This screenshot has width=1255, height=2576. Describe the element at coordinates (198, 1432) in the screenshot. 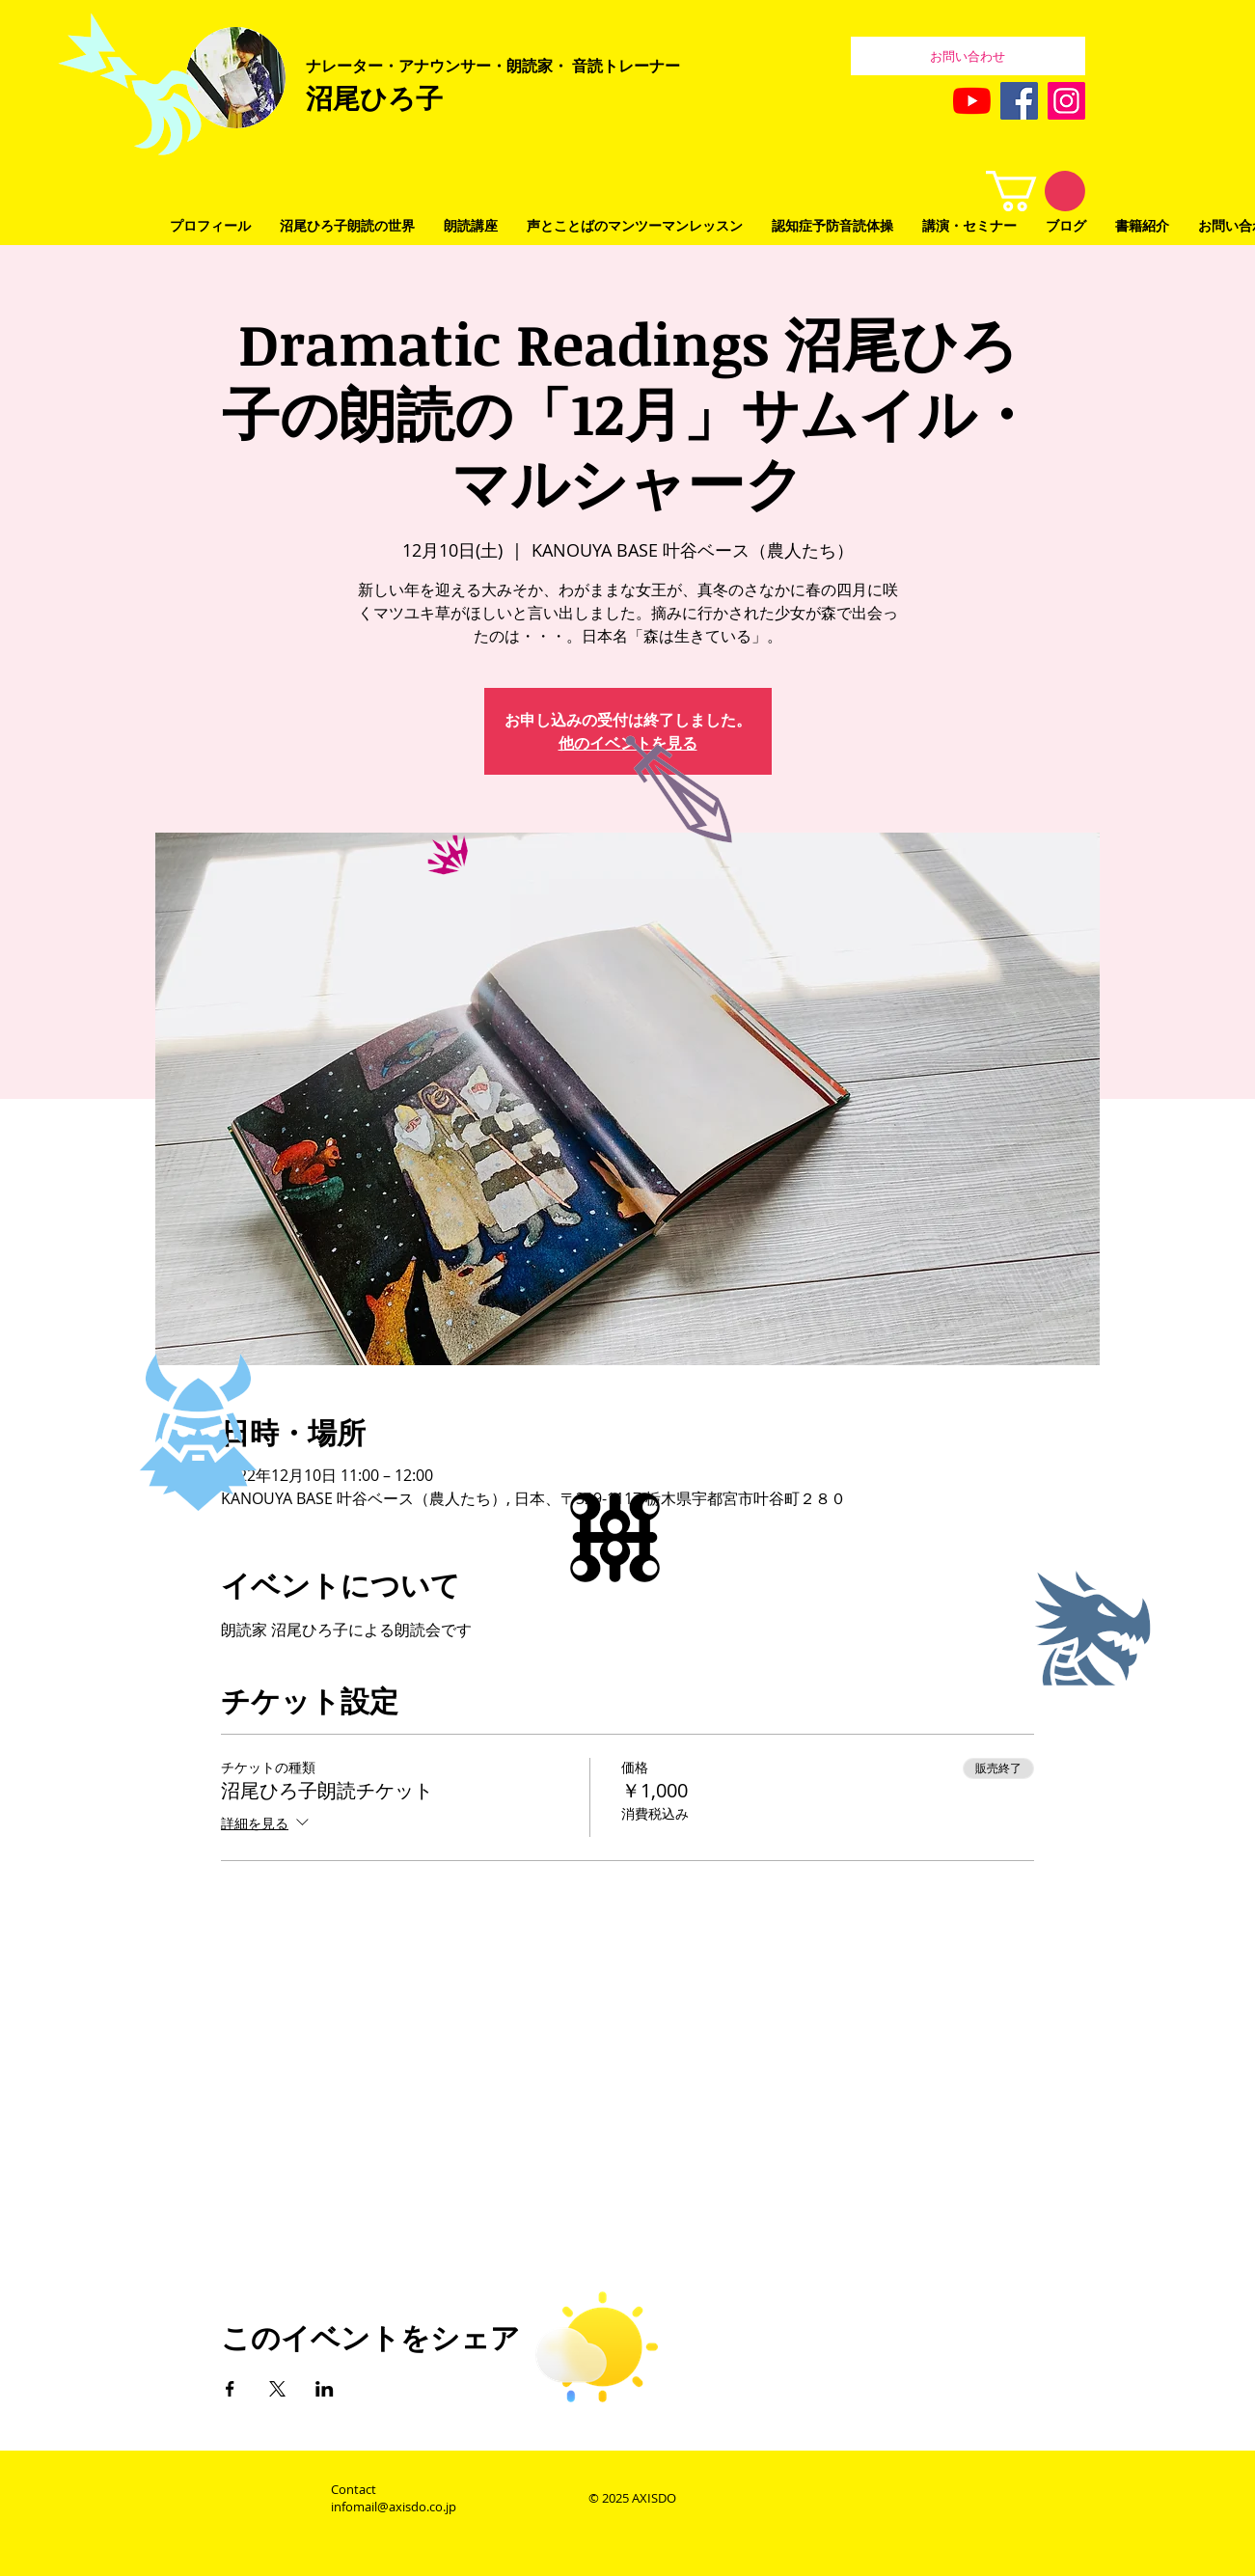

I see `select dwarf character class` at that location.